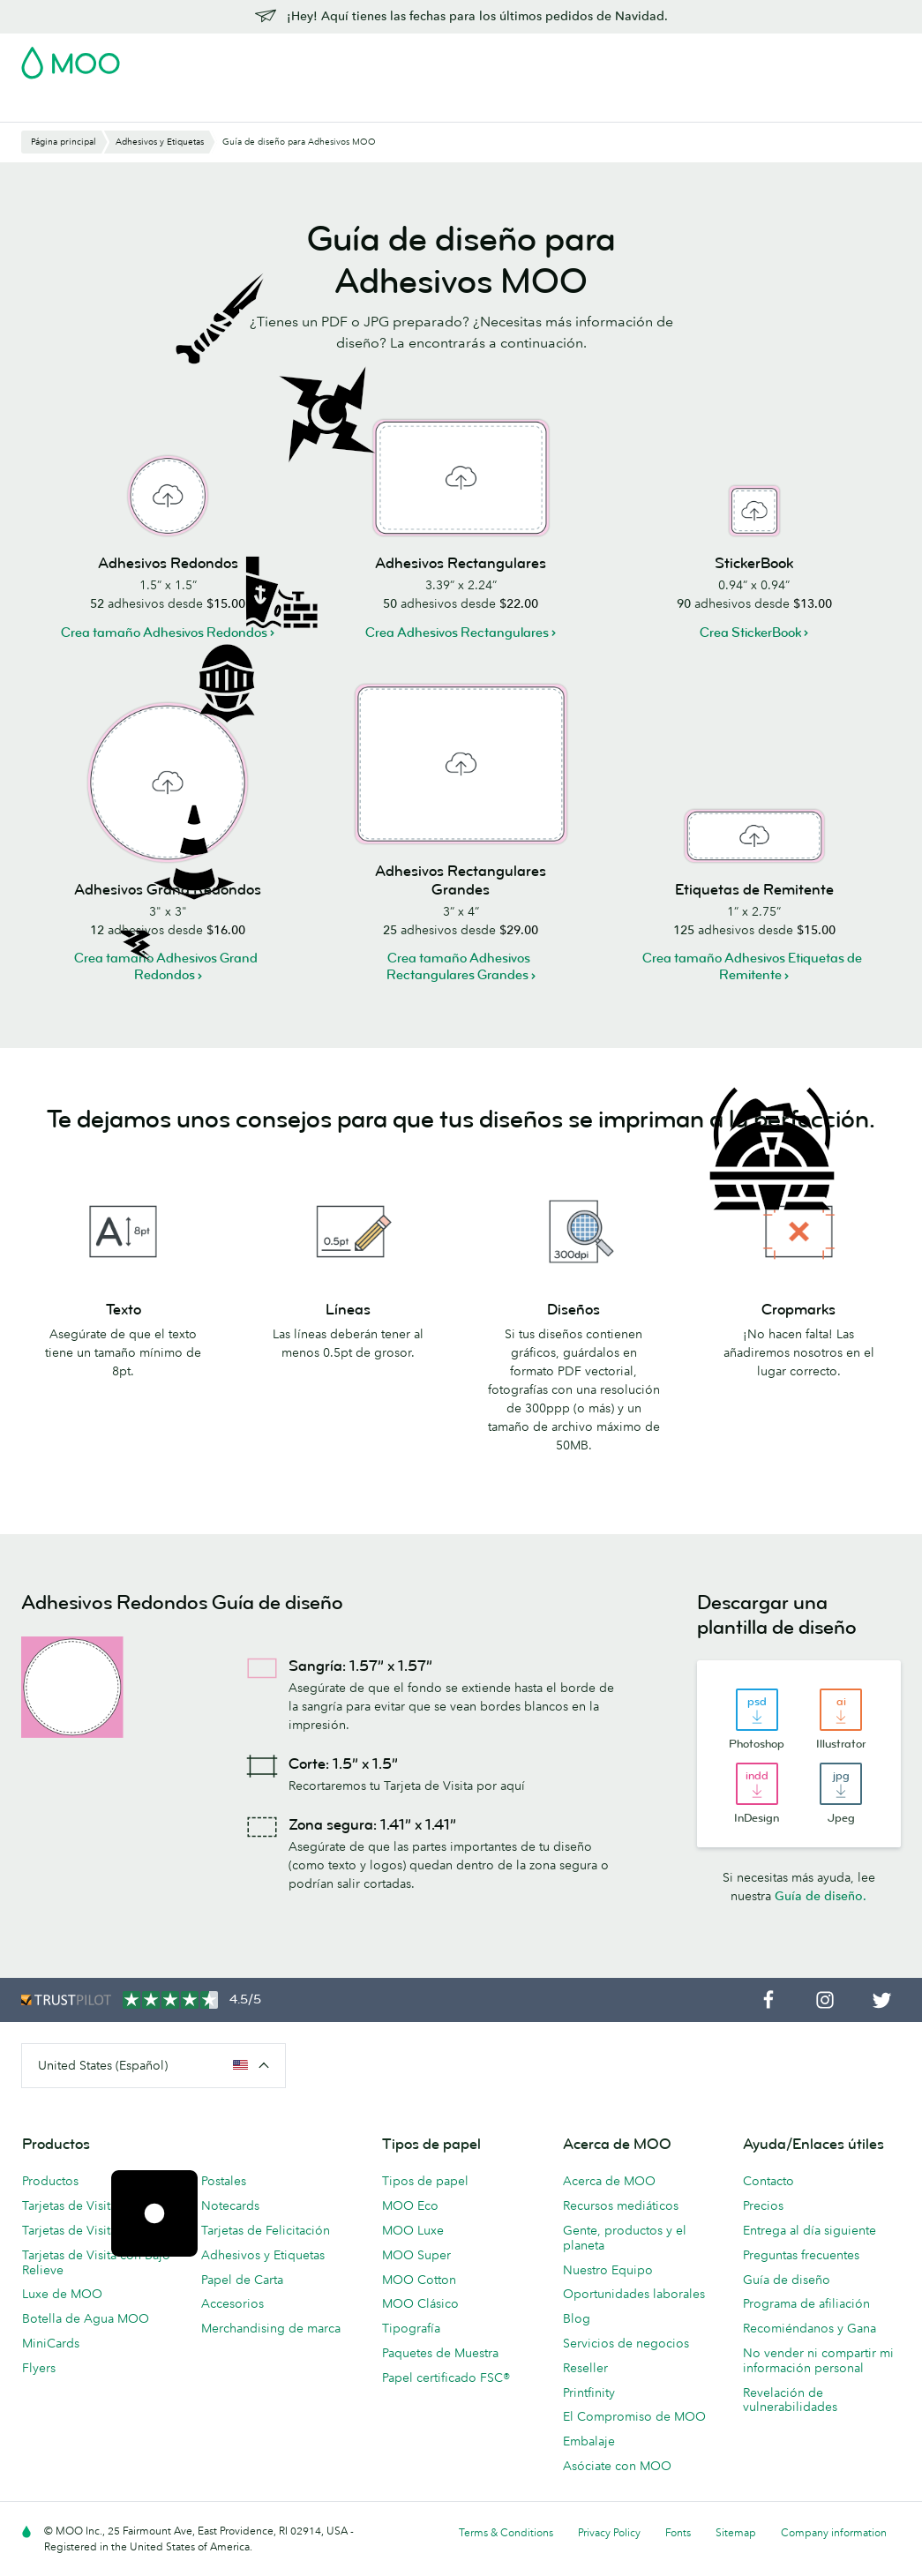 Image resolution: width=922 pixels, height=2576 pixels. I want to click on indicates an area under construction or maintenance, so click(194, 852).